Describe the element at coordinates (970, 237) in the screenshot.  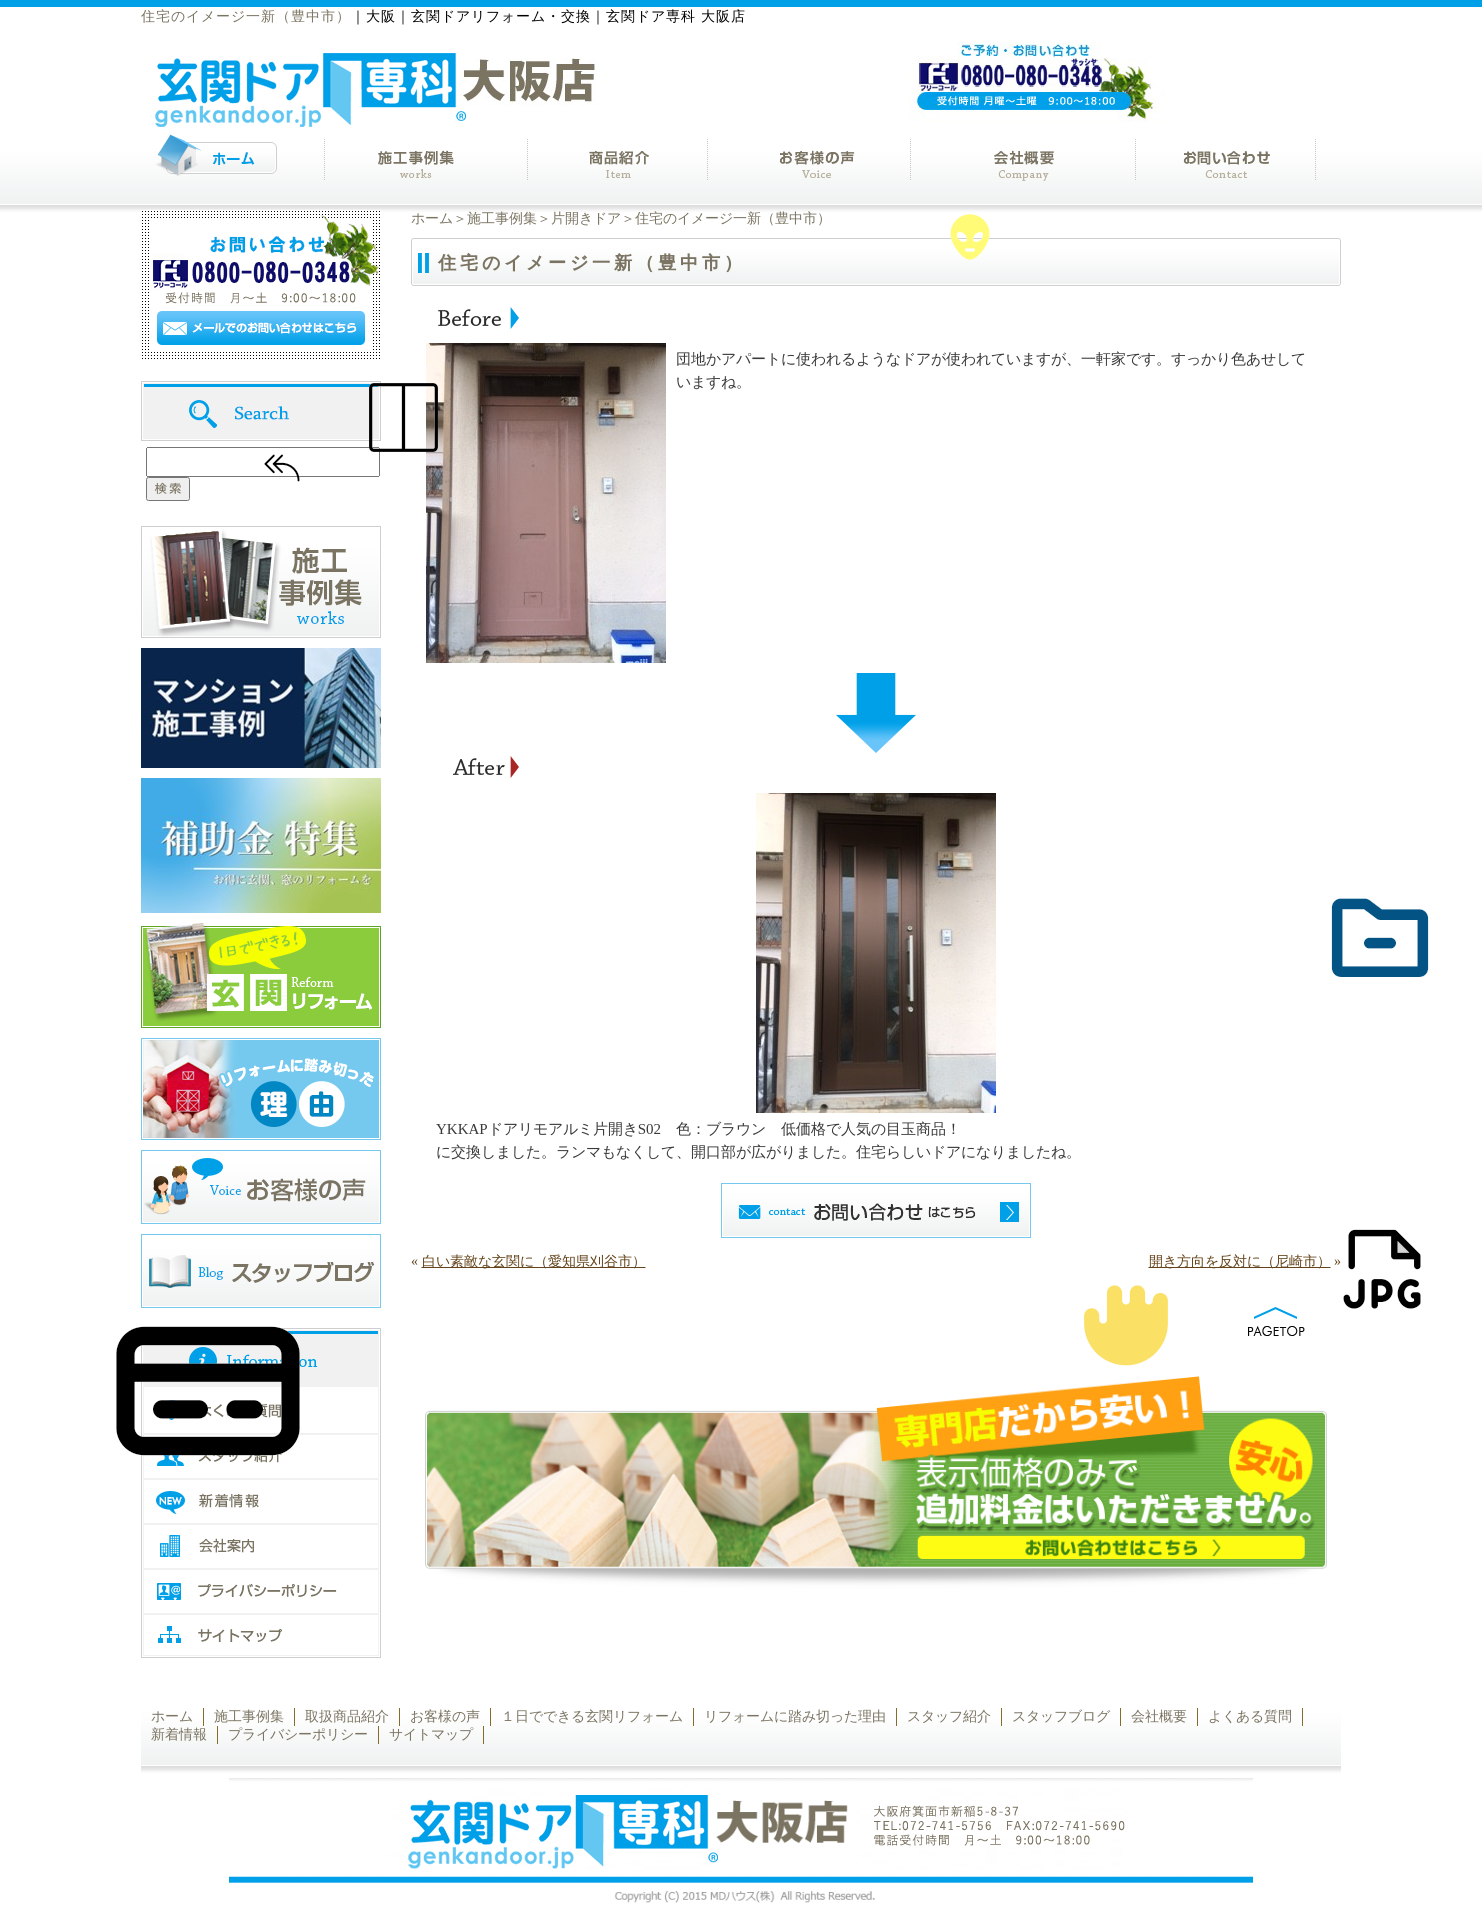
I see `indicates extraterrestrial or sci-fi themed content` at that location.